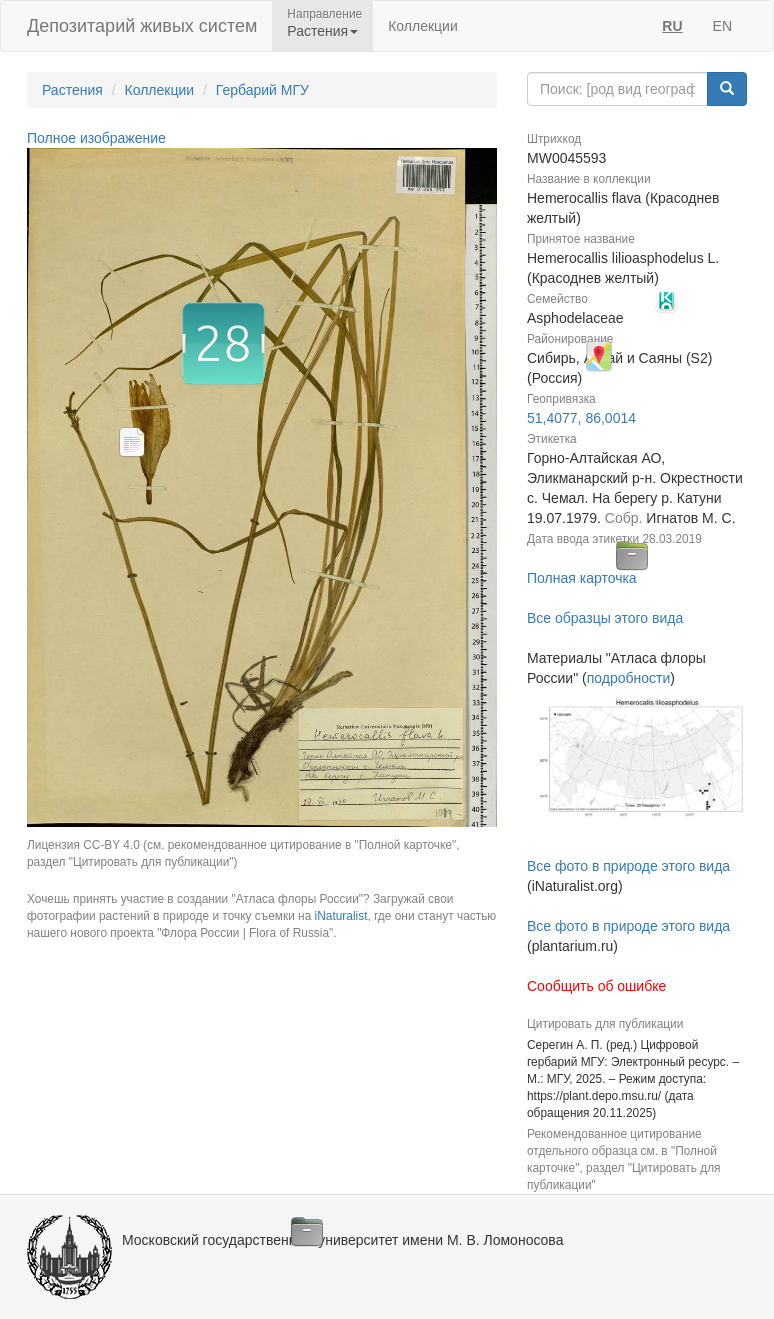 The width and height of the screenshot is (774, 1319). Describe the element at coordinates (307, 1231) in the screenshot. I see `open the file manager` at that location.